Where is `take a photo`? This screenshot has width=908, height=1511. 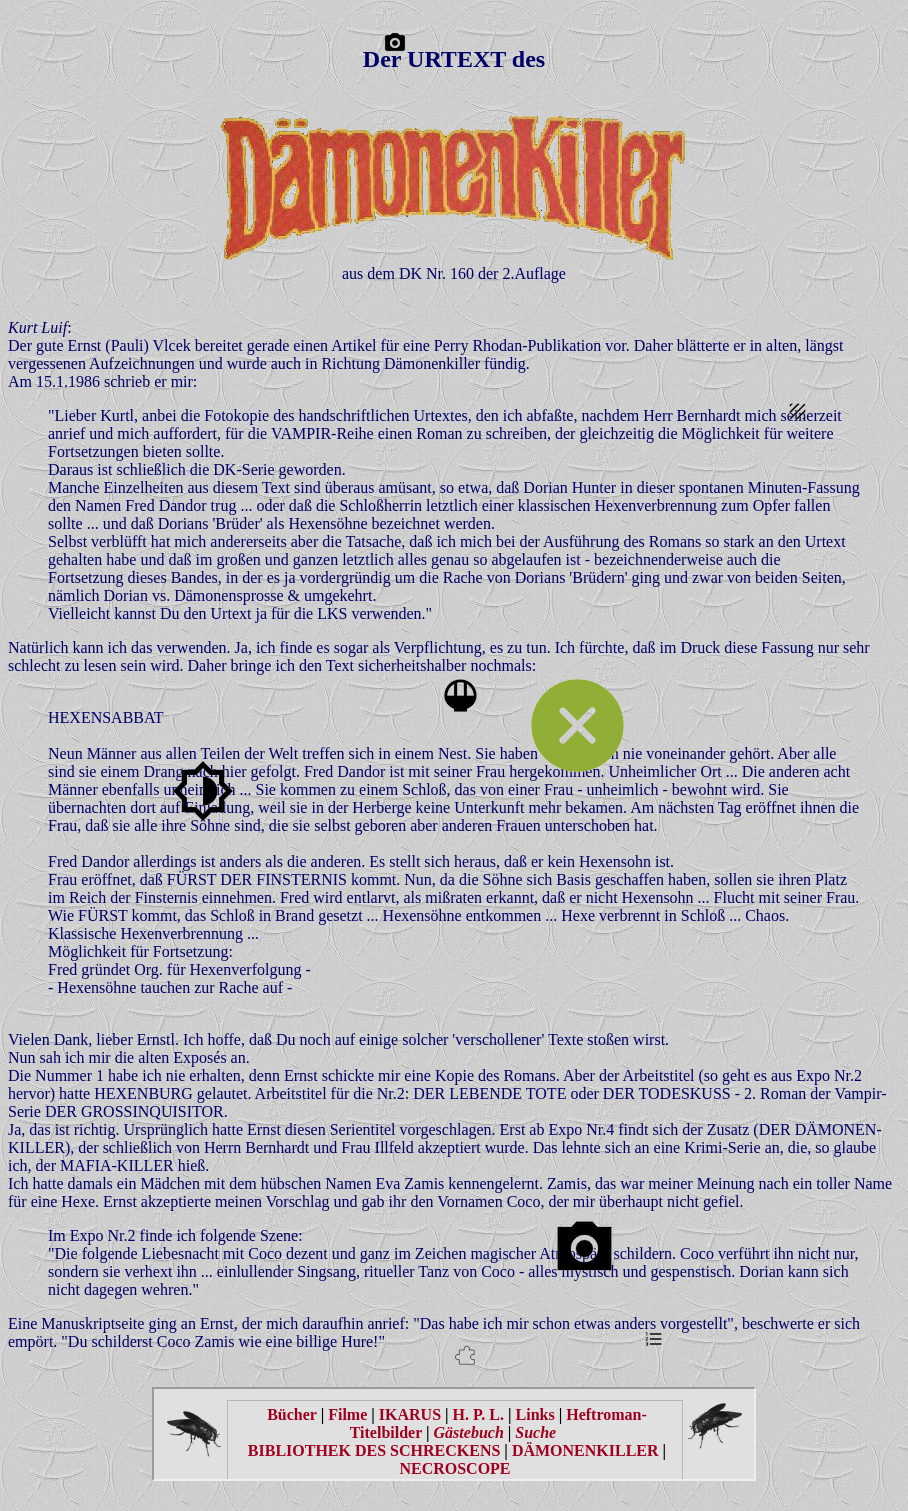
take a photo is located at coordinates (395, 43).